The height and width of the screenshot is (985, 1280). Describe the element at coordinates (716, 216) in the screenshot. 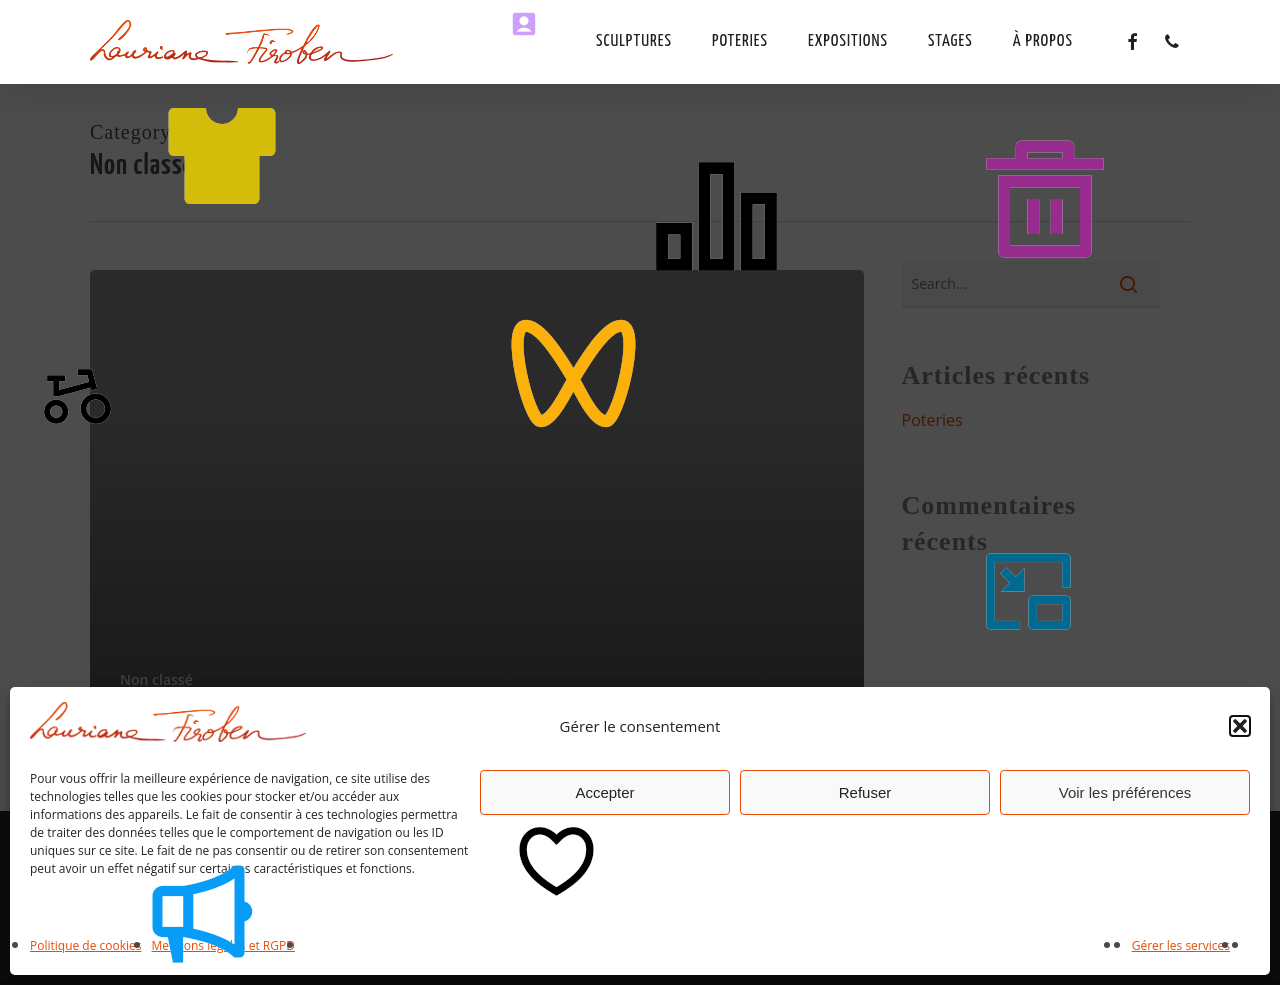

I see `view analytics or statistics` at that location.